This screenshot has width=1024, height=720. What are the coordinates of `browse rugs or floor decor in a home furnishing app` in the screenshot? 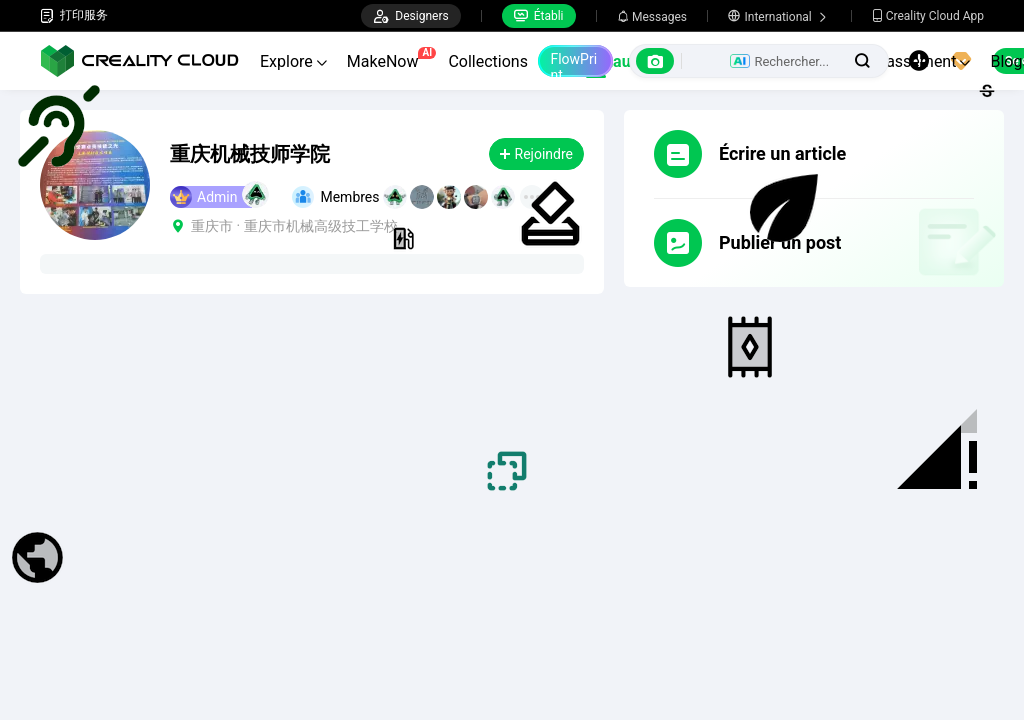 It's located at (750, 347).